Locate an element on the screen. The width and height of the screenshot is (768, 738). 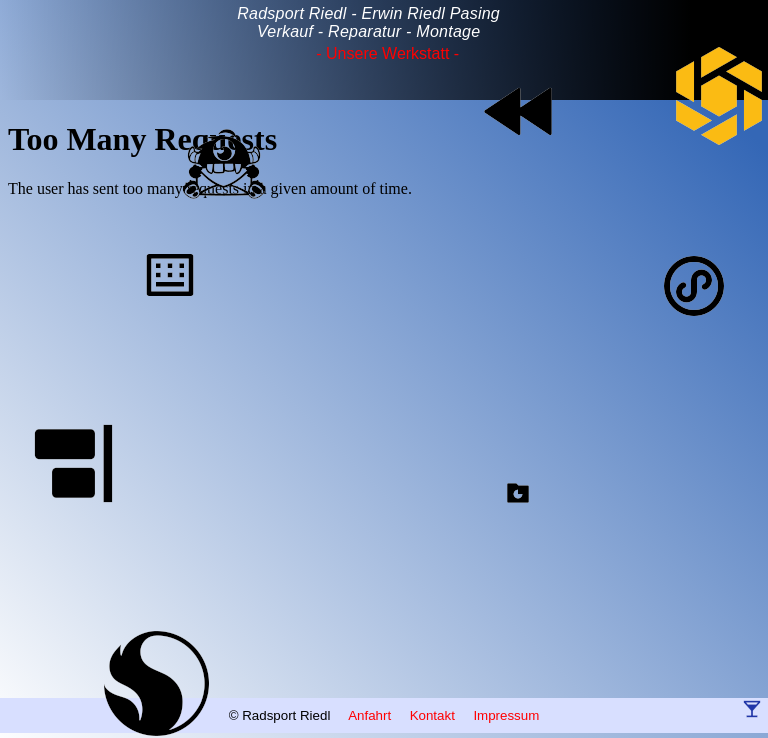
rewind or skip backward in media playback is located at coordinates (520, 111).